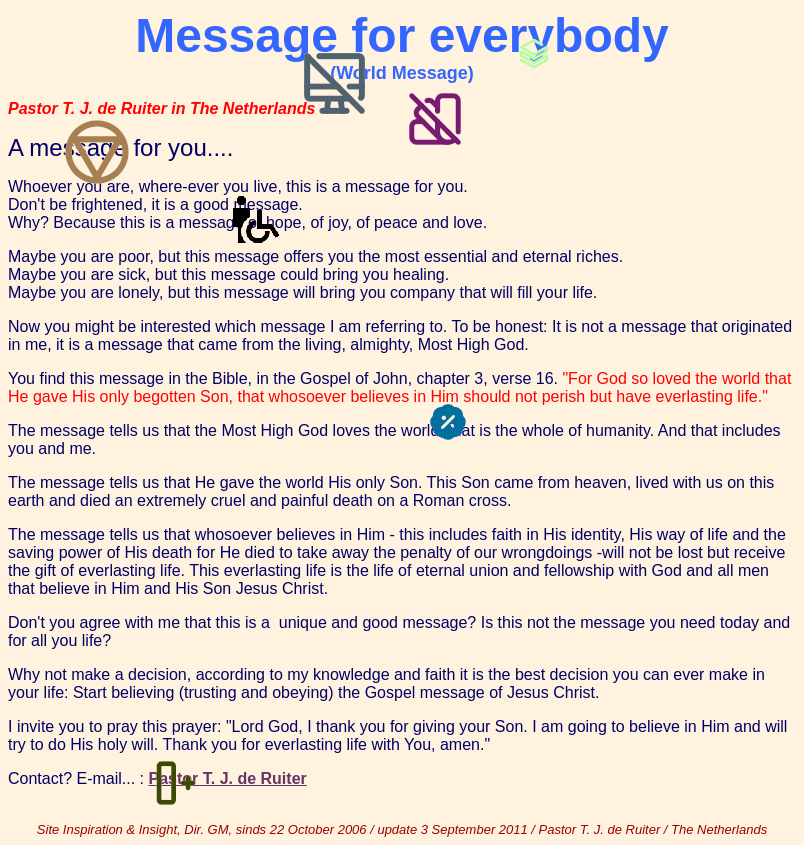  I want to click on insert a new column to the right, so click(176, 783).